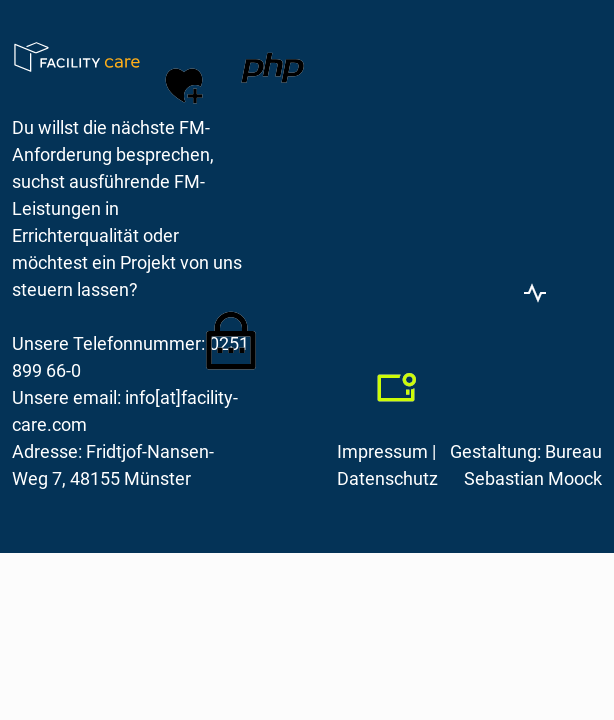 The width and height of the screenshot is (614, 720). I want to click on view health or heart rate data, so click(535, 293).